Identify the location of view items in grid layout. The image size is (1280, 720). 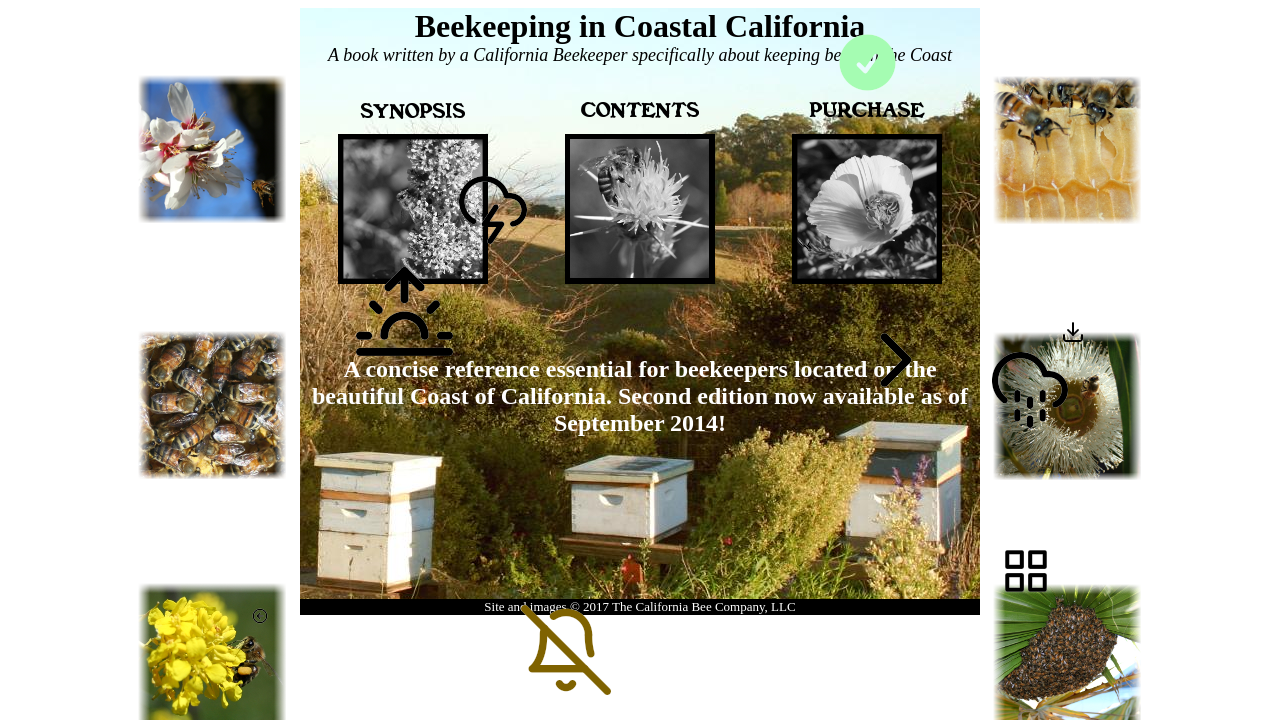
(1026, 571).